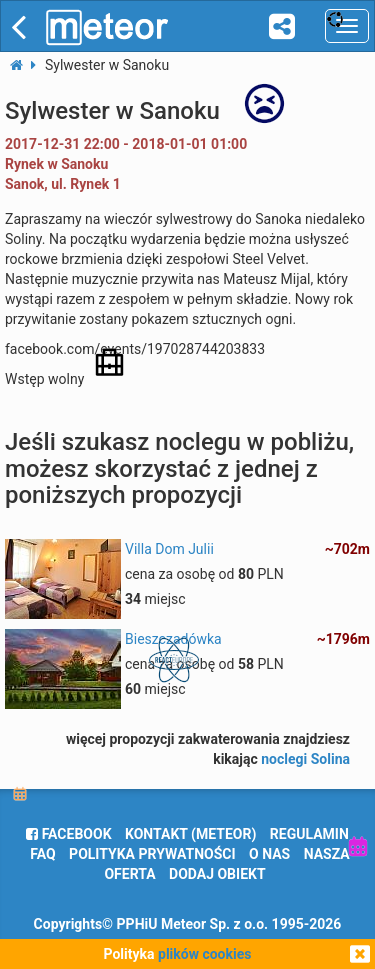 The height and width of the screenshot is (969, 375). I want to click on view calendar or schedule, so click(358, 847).